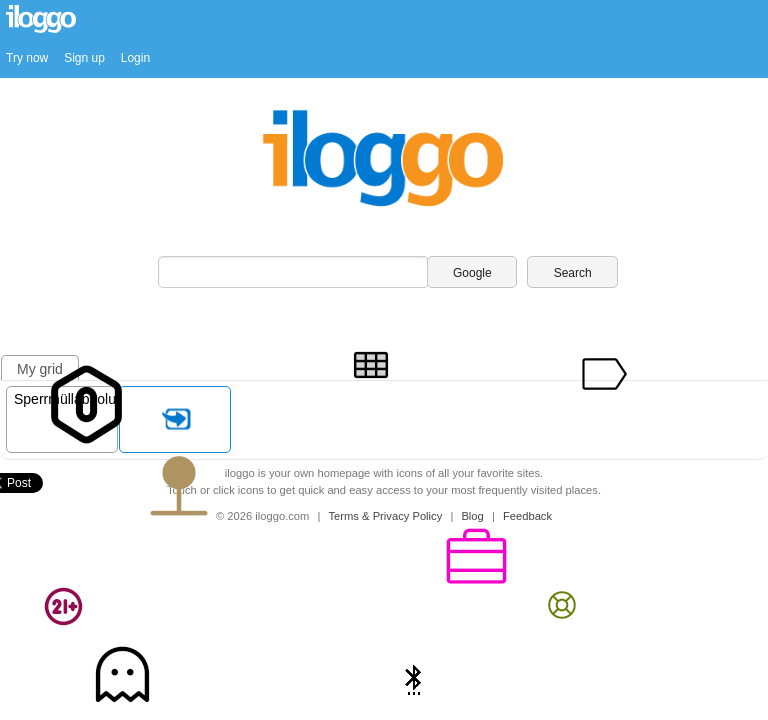 The width and height of the screenshot is (768, 720). I want to click on switch to grid view layout, so click(371, 365).